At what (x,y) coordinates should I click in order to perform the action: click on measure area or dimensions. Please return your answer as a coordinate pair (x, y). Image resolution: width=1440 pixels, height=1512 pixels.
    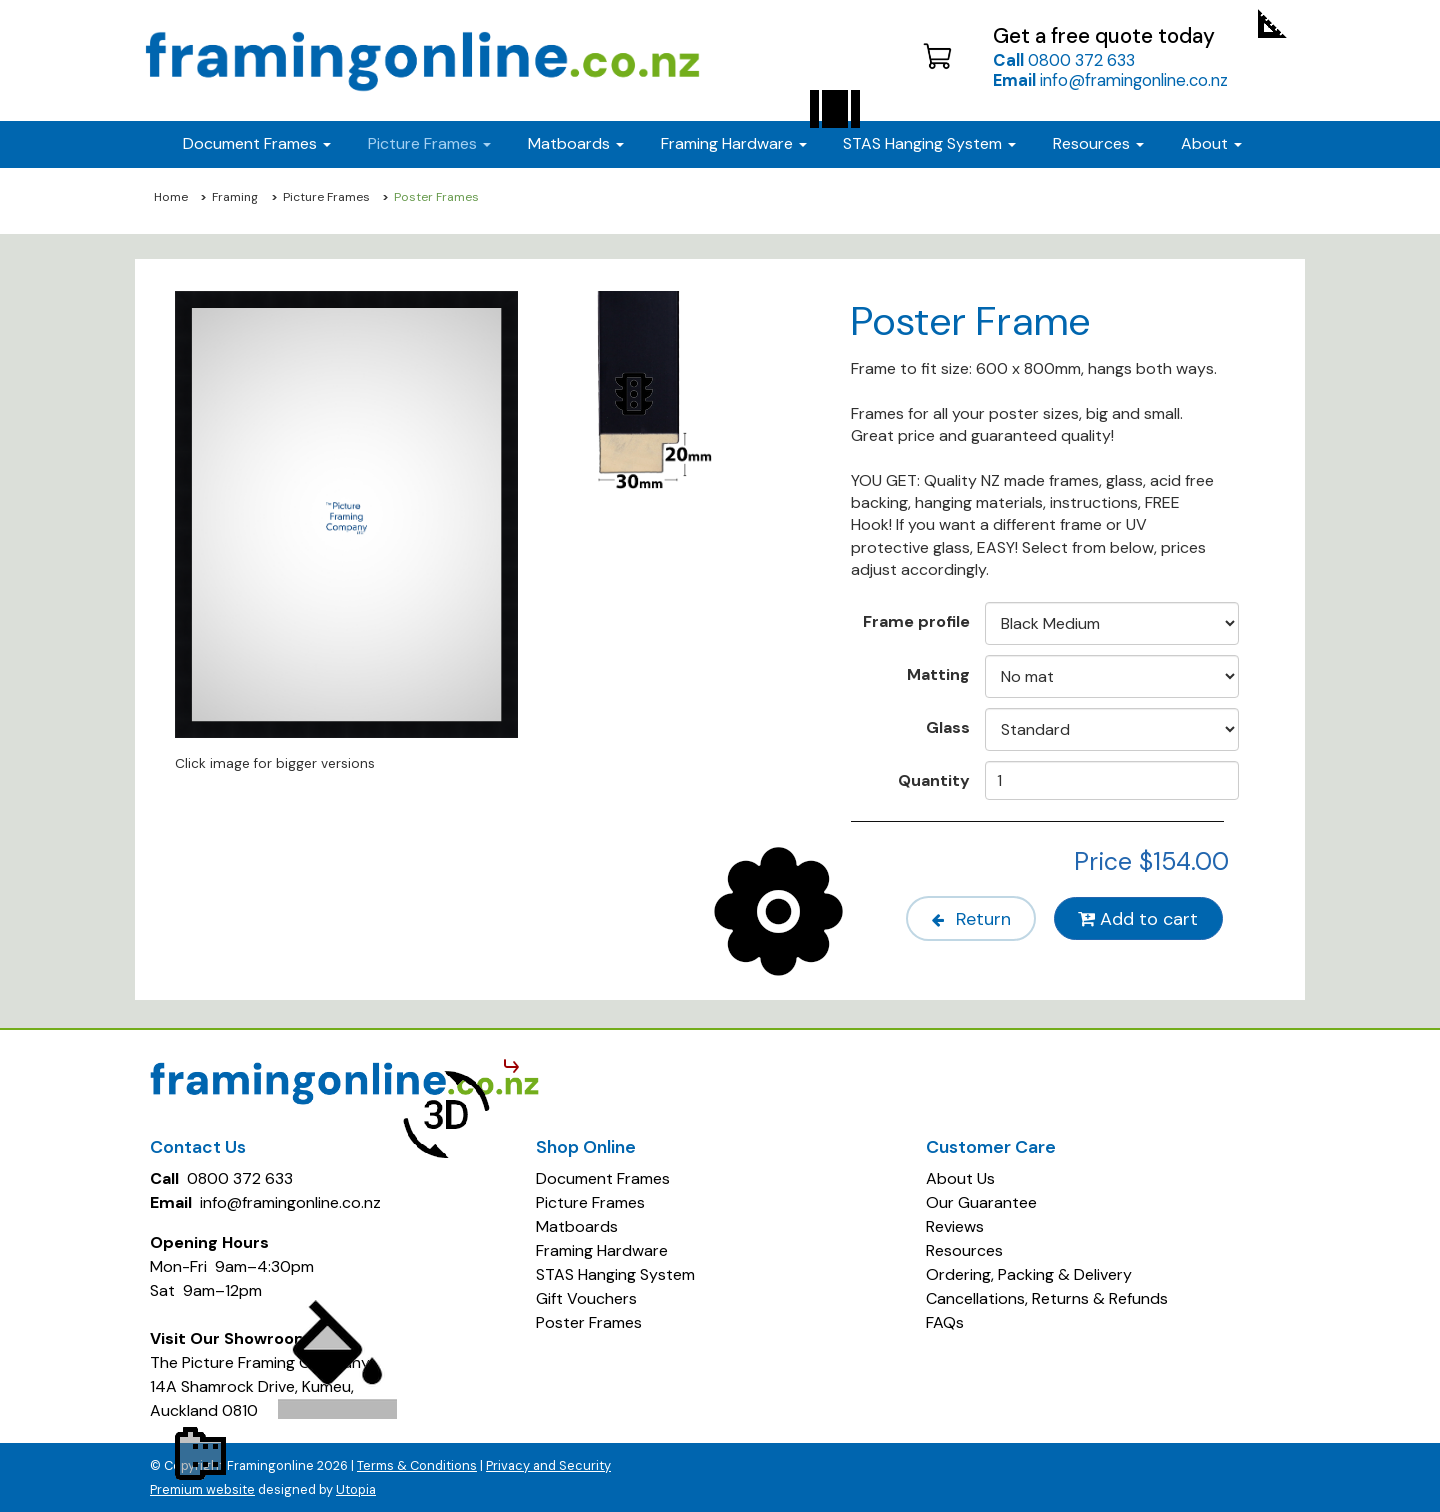
    Looking at the image, I should click on (1272, 23).